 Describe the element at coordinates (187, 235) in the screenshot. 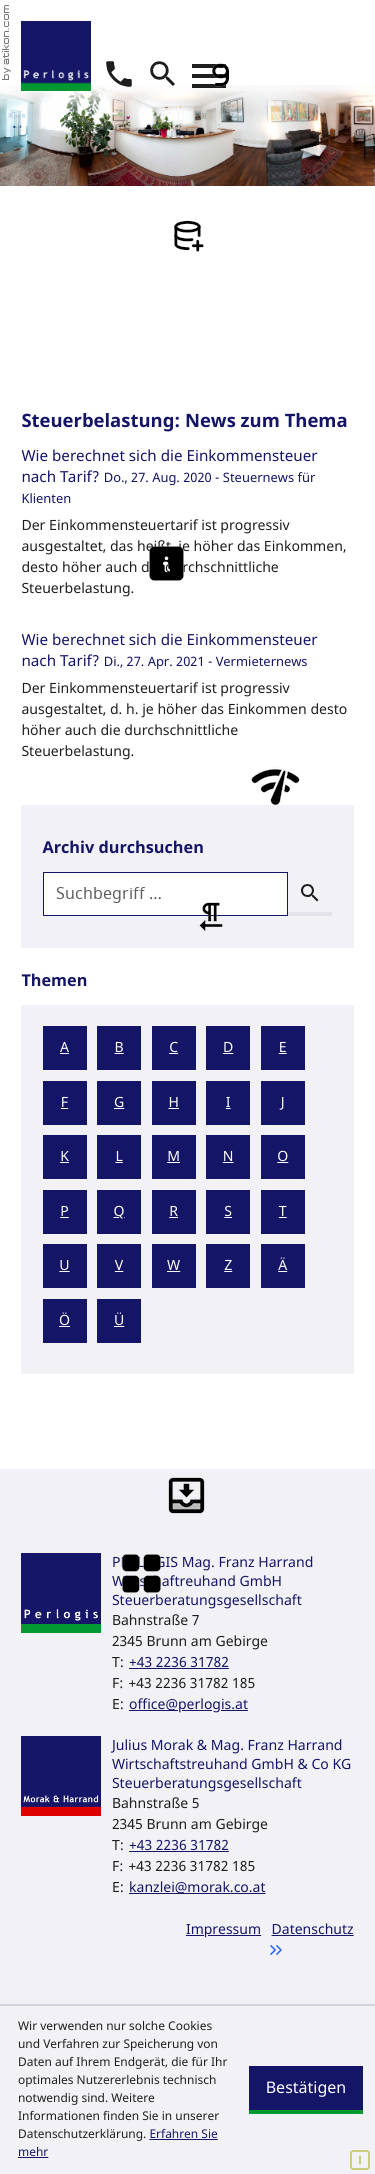

I see `add a new database` at that location.